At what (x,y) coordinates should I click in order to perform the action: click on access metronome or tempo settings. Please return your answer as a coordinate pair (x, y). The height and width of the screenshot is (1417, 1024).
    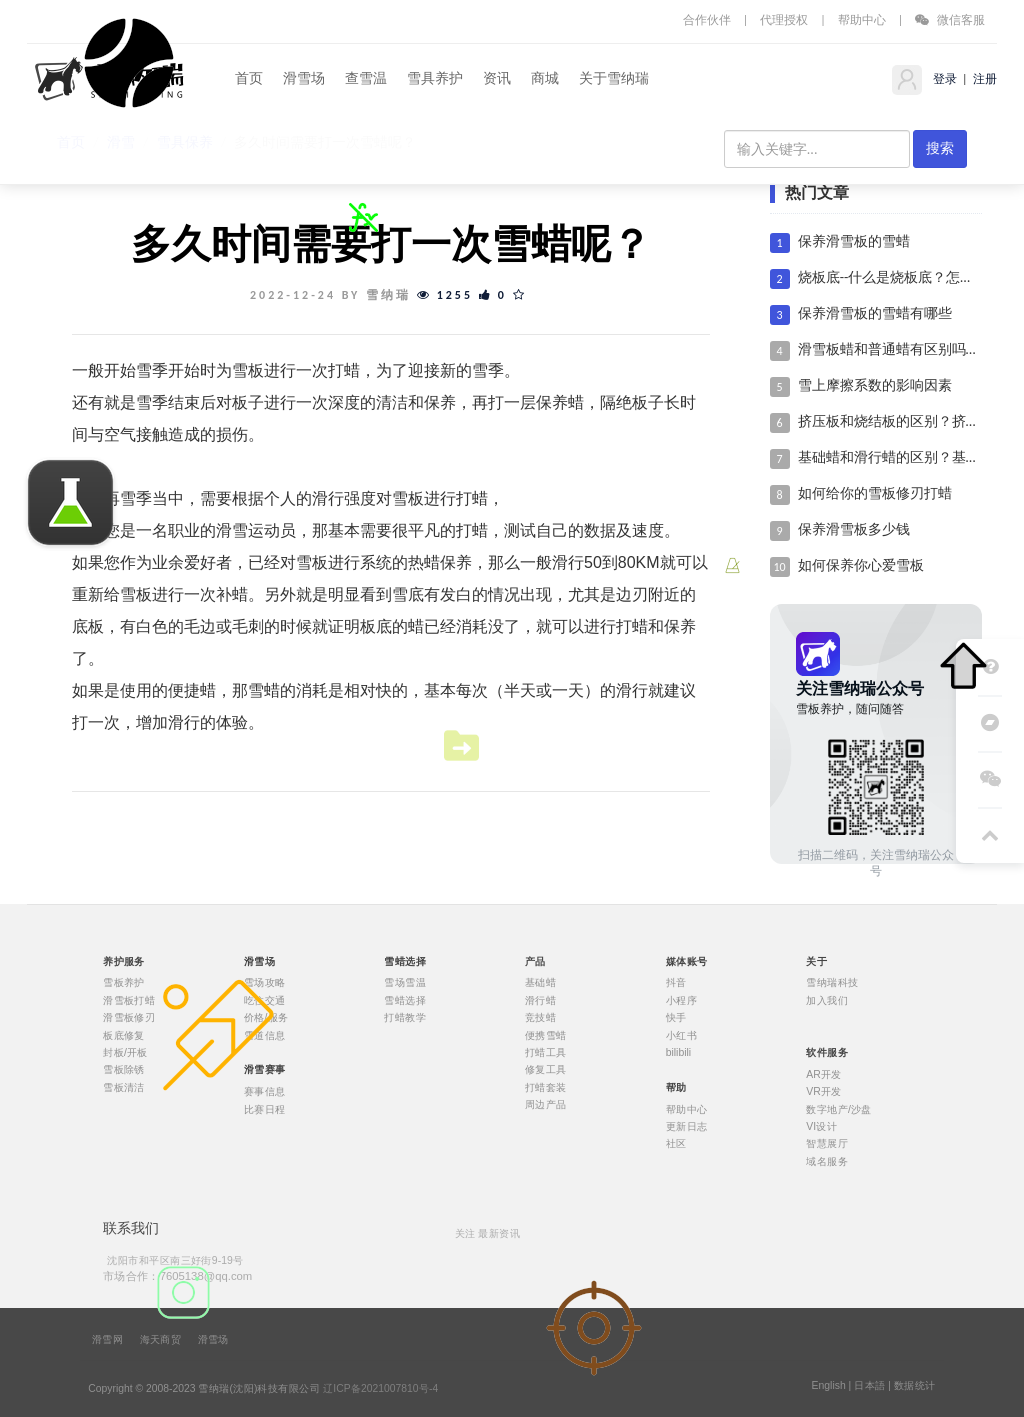
    Looking at the image, I should click on (732, 565).